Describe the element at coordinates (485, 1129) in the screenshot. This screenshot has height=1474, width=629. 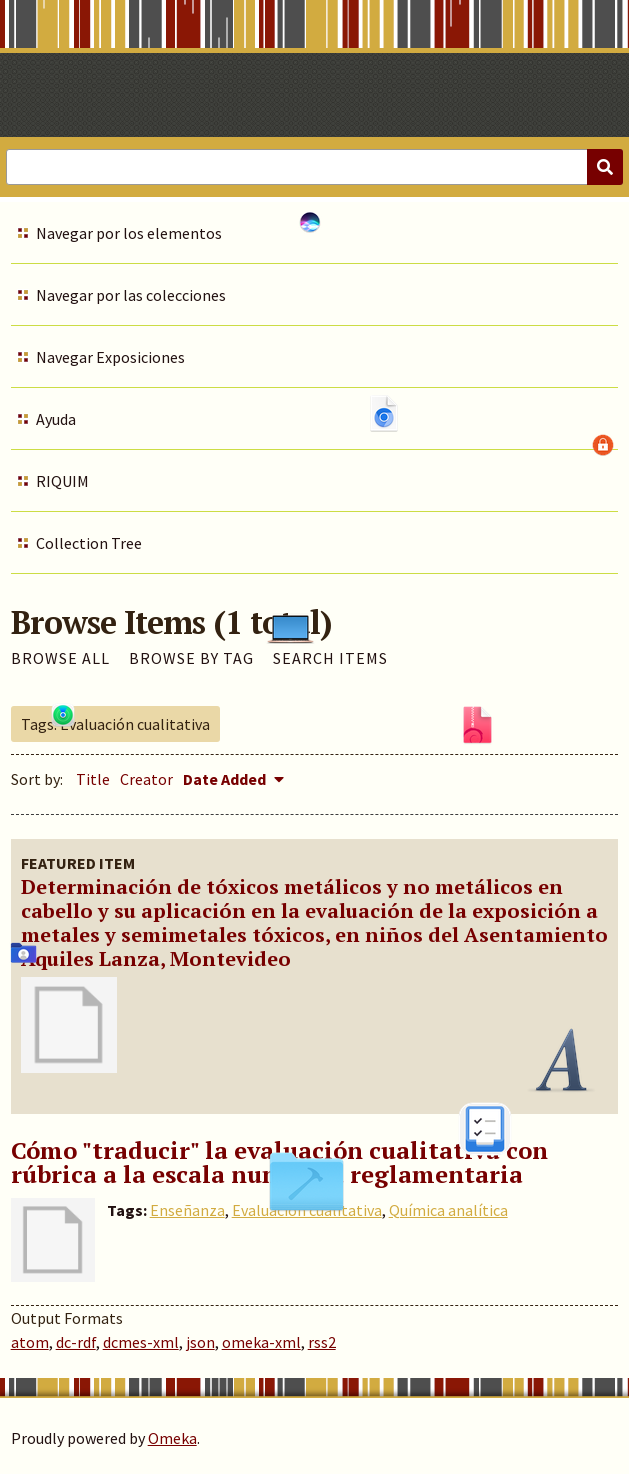
I see `open work-related software or applications` at that location.